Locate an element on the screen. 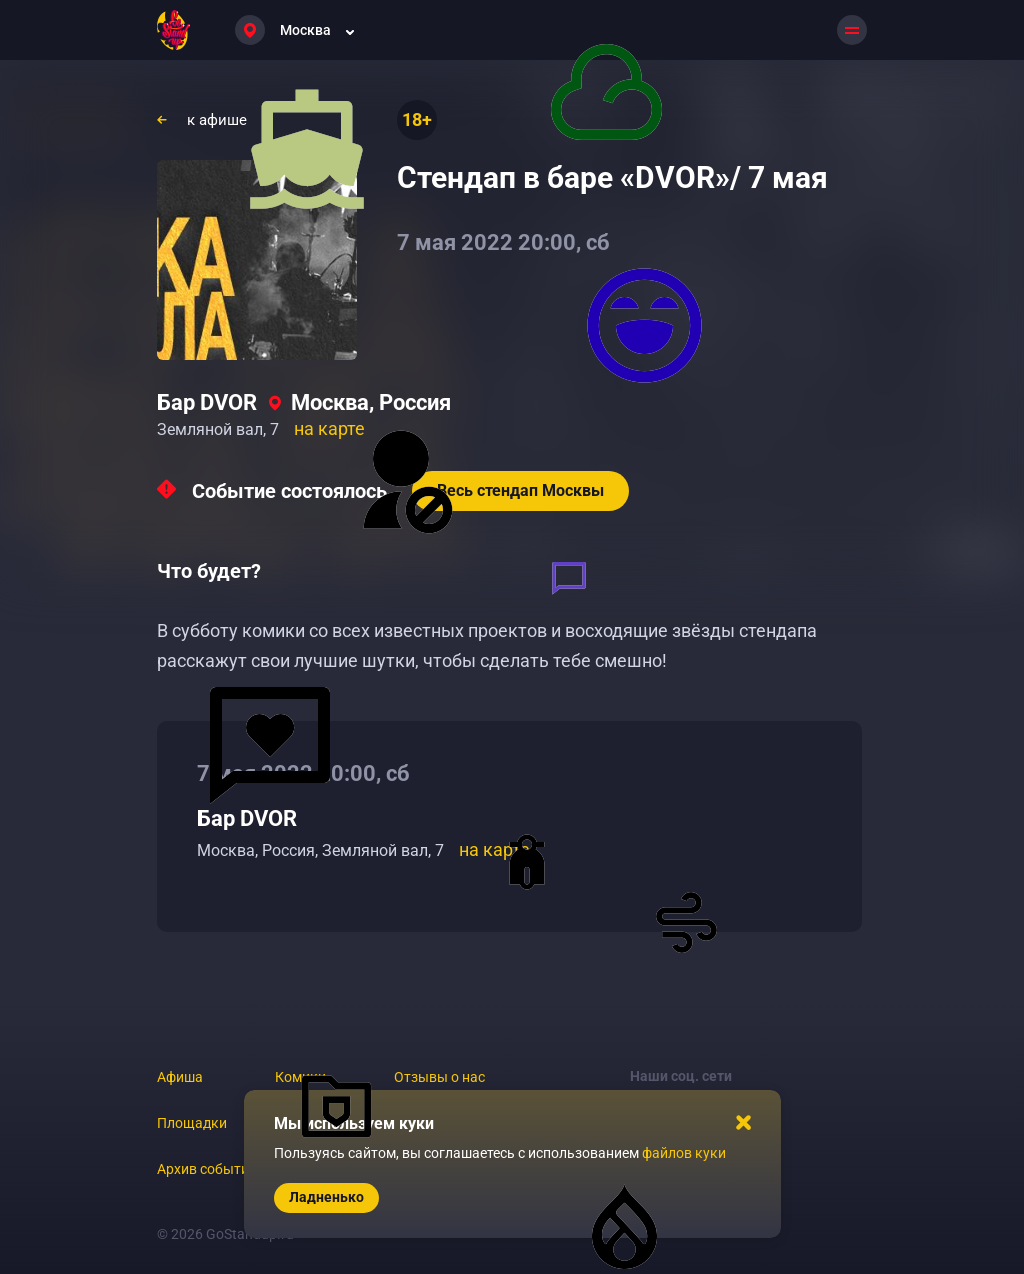 The width and height of the screenshot is (1024, 1274). block or ban a user is located at coordinates (401, 482).